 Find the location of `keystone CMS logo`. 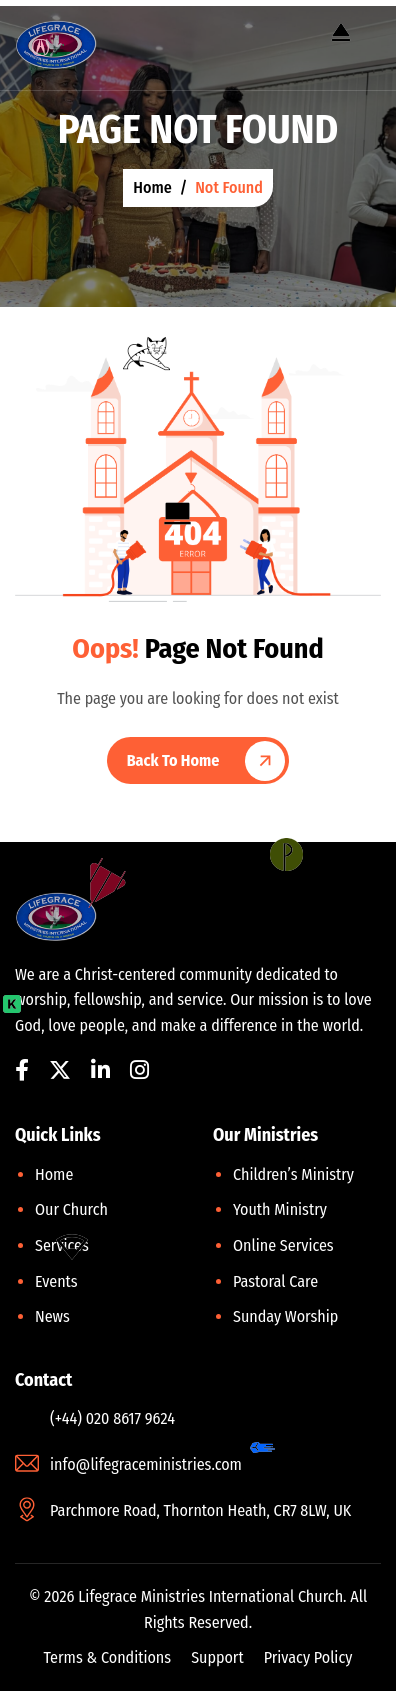

keystone CMS logo is located at coordinates (12, 1004).